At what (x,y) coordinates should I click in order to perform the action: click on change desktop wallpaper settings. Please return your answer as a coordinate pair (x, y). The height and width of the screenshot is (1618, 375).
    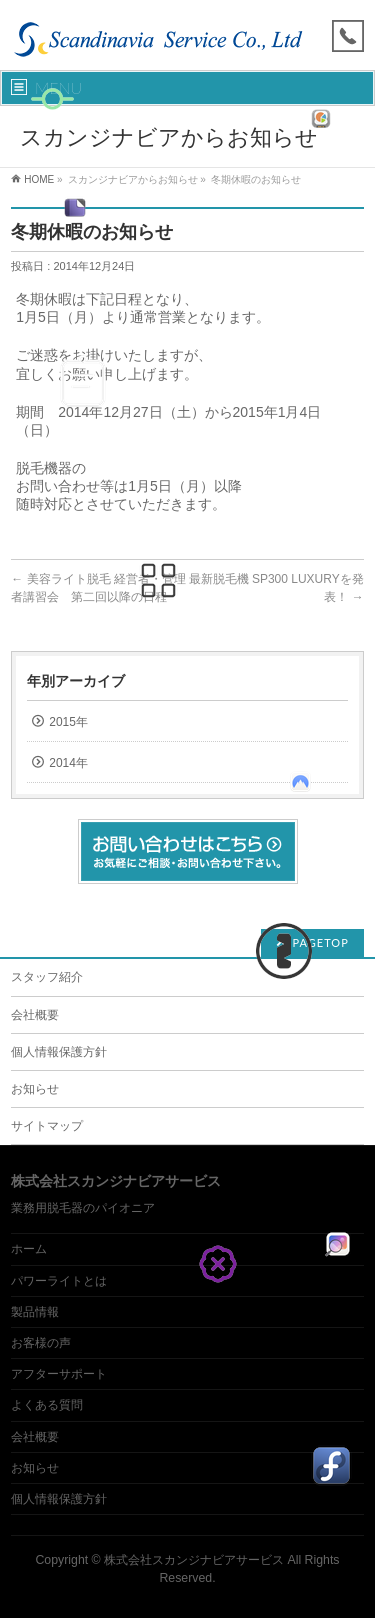
    Looking at the image, I should click on (75, 207).